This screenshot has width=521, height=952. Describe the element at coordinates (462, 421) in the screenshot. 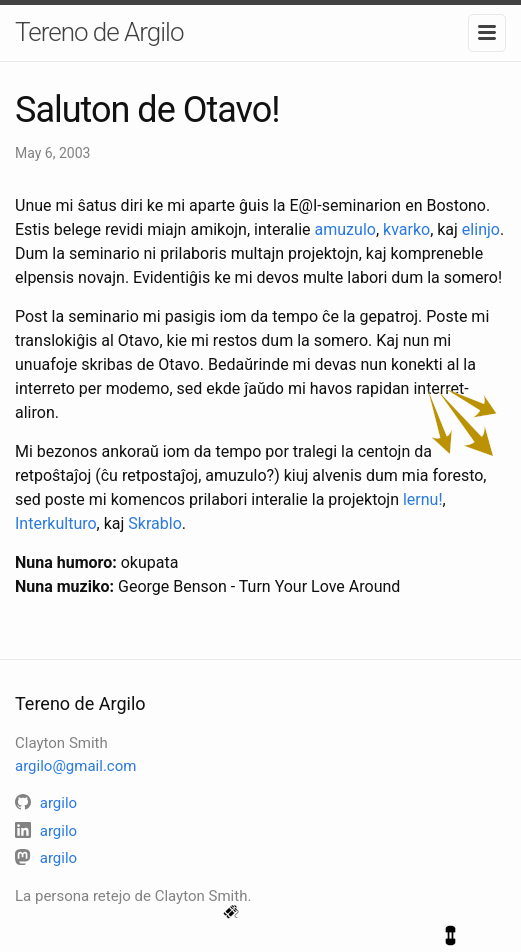

I see `indicates an attack or strike action` at that location.